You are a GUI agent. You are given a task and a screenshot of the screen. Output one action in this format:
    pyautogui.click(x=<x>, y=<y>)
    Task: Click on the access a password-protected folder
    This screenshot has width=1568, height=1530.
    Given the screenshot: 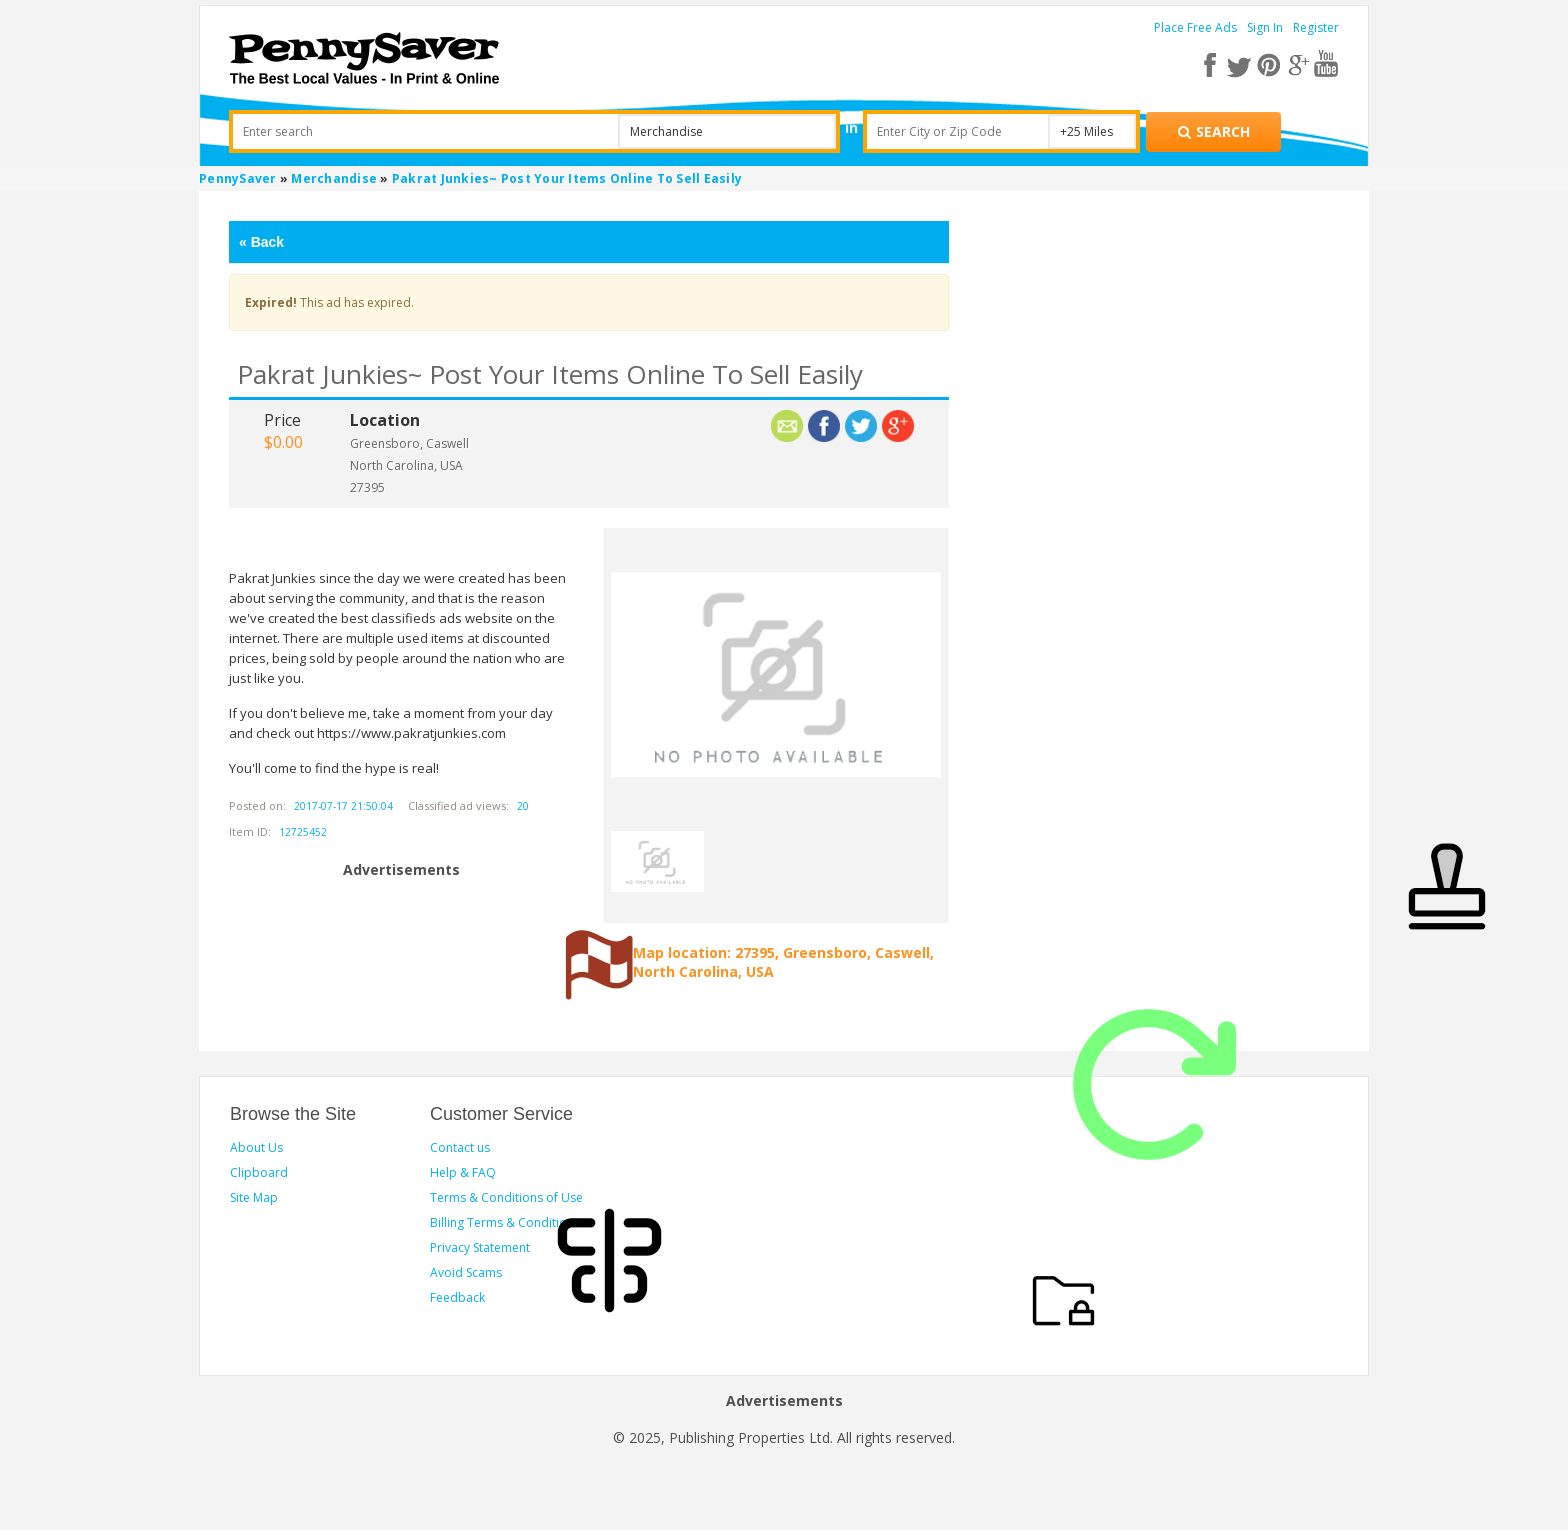 What is the action you would take?
    pyautogui.click(x=1063, y=1299)
    